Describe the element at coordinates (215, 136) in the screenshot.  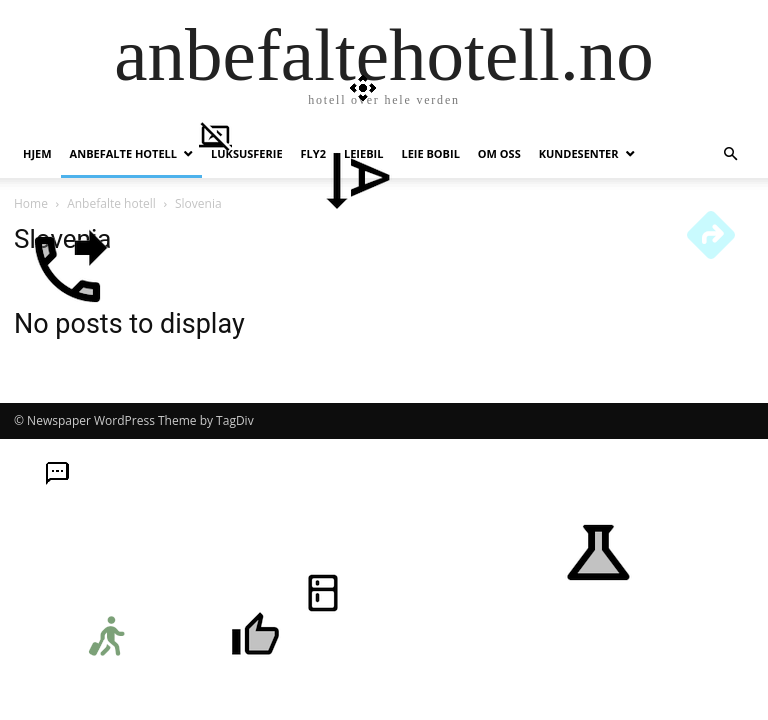
I see `stop sharing your screen` at that location.